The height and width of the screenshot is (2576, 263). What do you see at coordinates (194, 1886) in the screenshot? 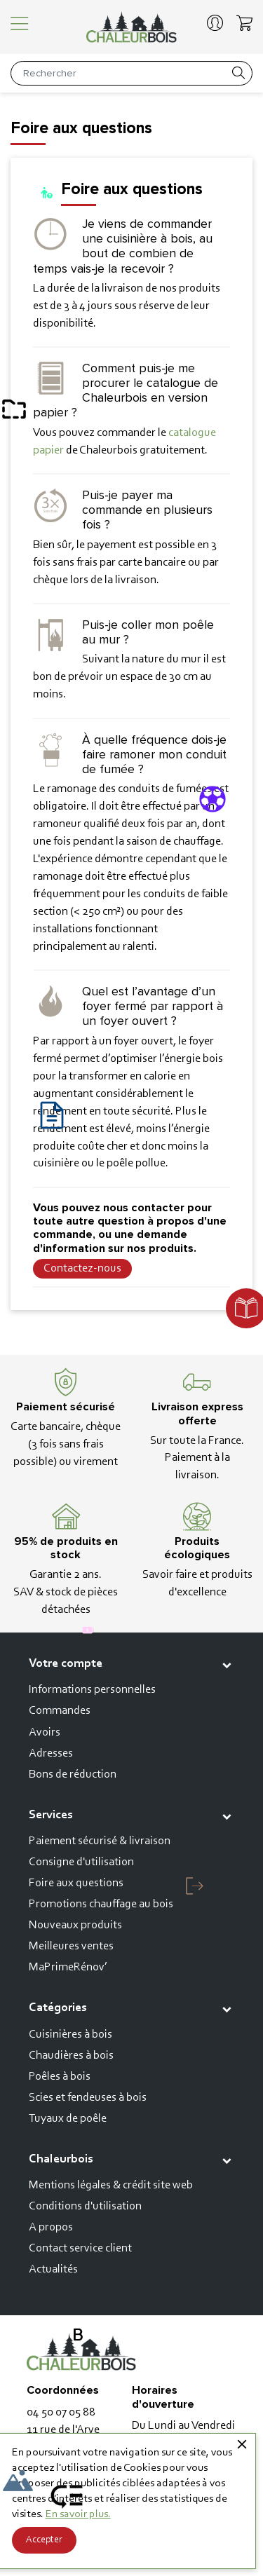
I see `sign out of your account` at bounding box center [194, 1886].